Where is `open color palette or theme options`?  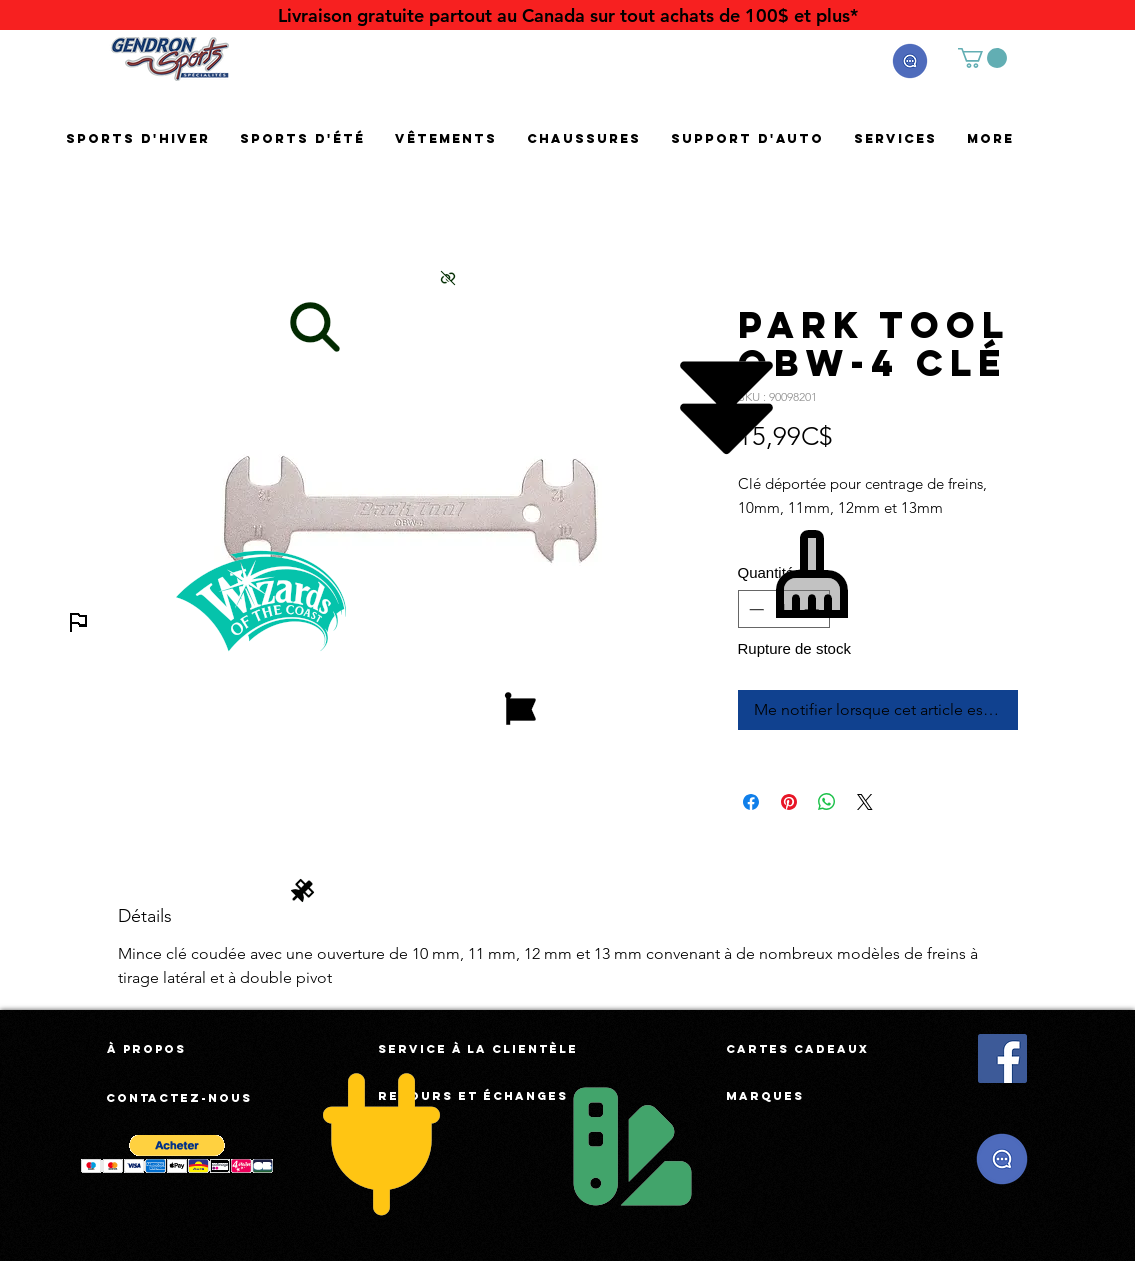 open color palette or theme options is located at coordinates (632, 1146).